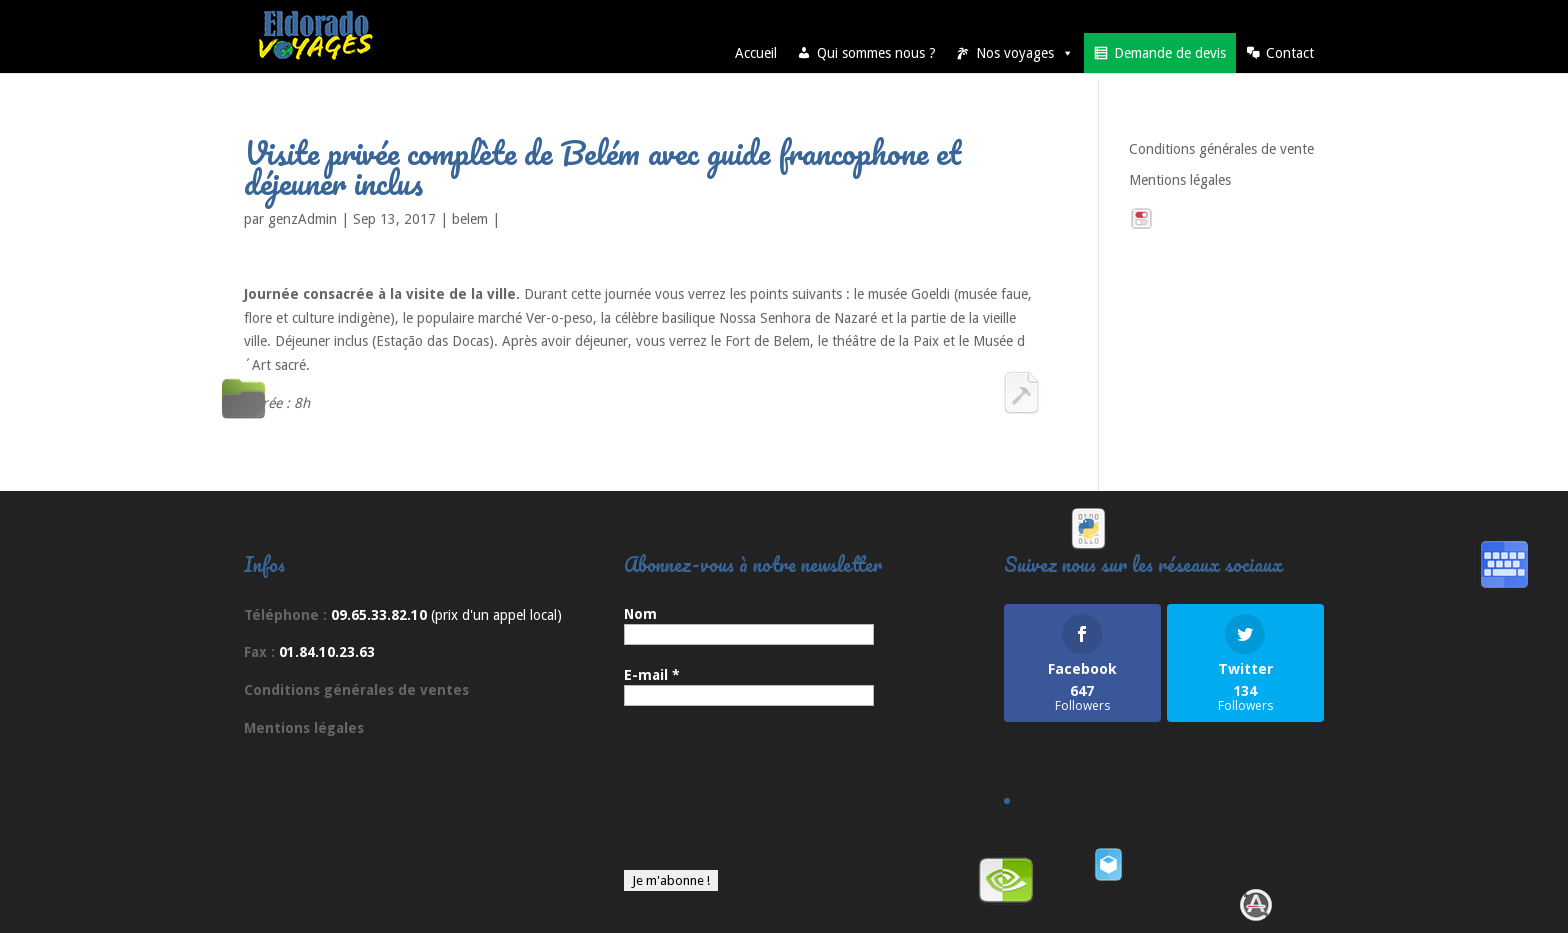 The height and width of the screenshot is (933, 1568). Describe the element at coordinates (1021, 392) in the screenshot. I see `a makefile used for building or compiling software` at that location.